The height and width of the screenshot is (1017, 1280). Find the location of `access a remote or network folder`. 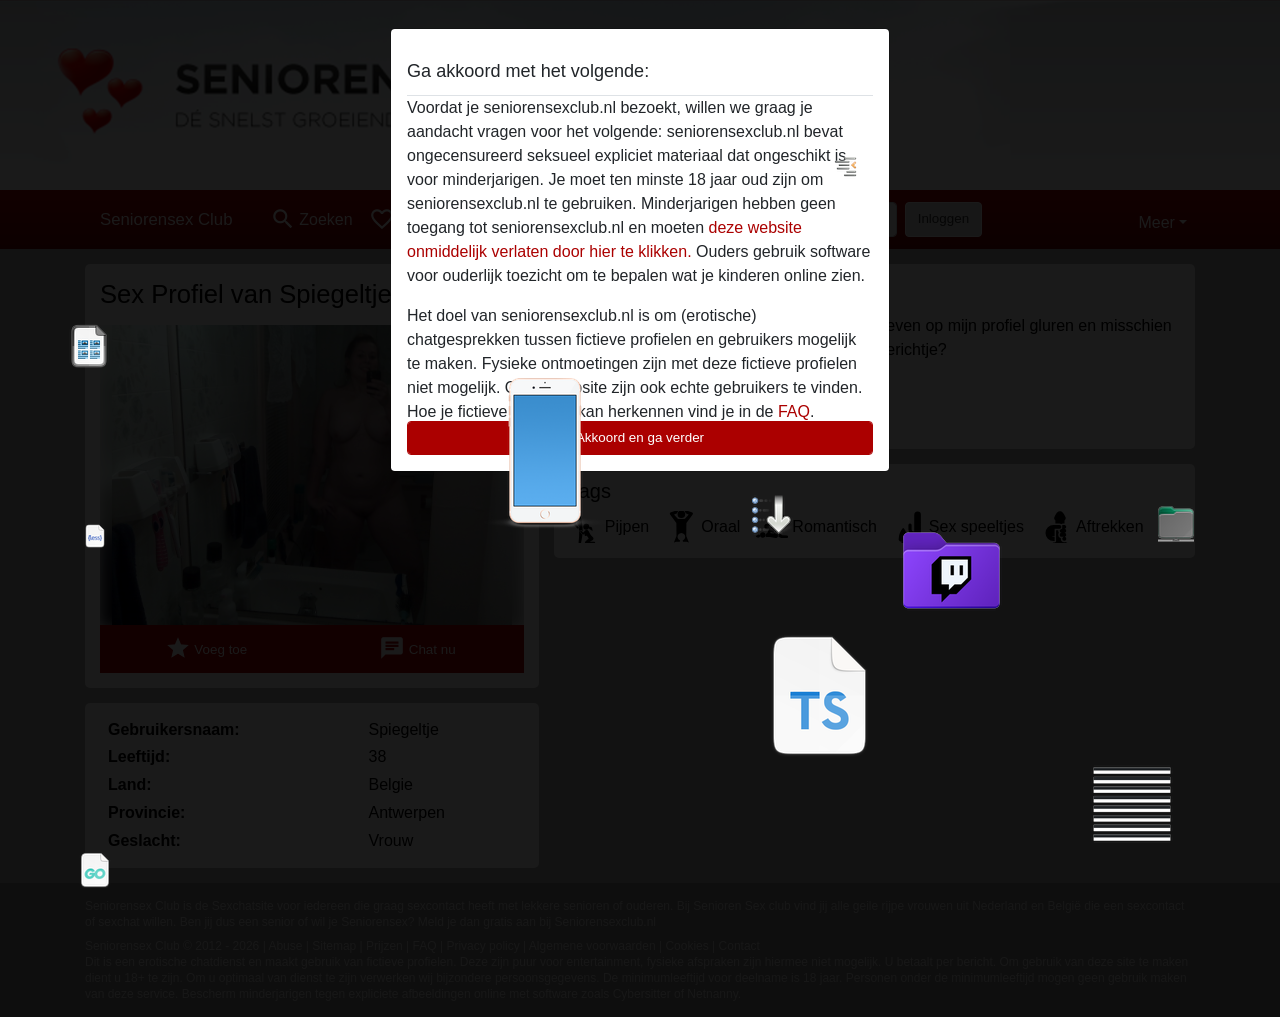

access a remote or network folder is located at coordinates (1176, 524).